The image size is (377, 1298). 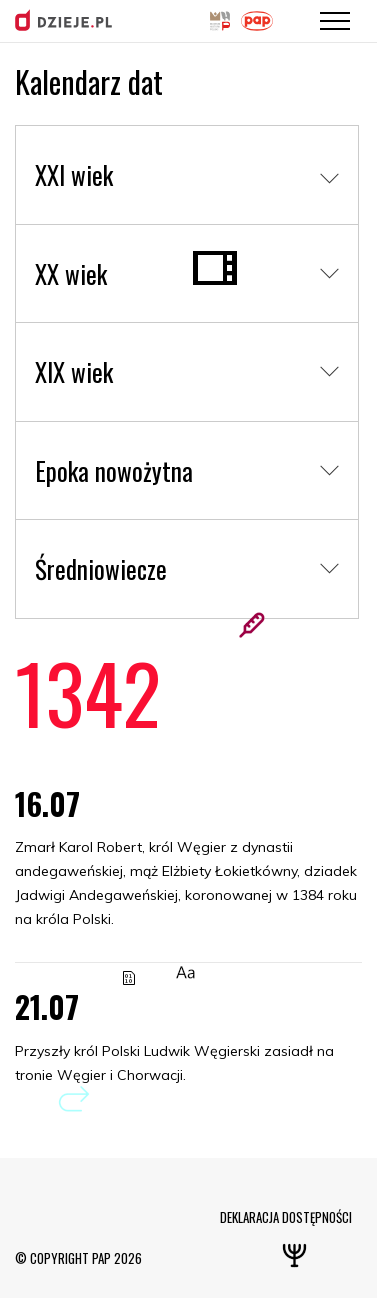 I want to click on view current temperature reading, so click(x=252, y=625).